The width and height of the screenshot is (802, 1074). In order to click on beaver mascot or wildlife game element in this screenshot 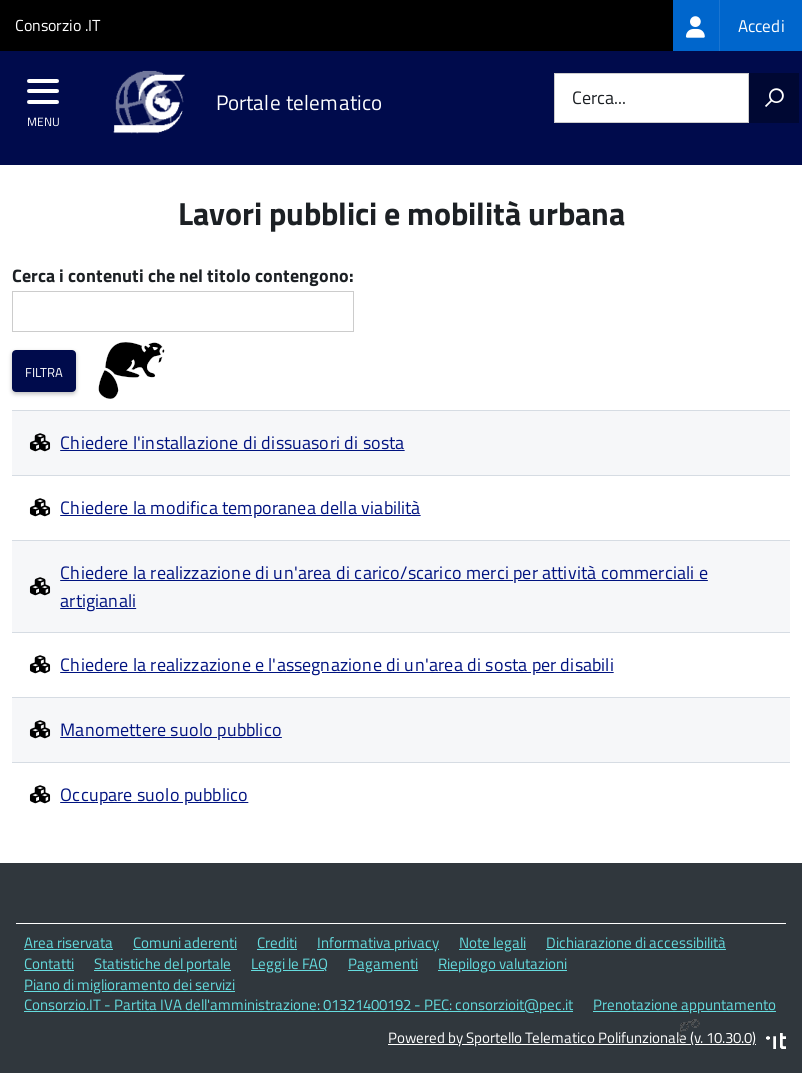, I will do `click(131, 370)`.